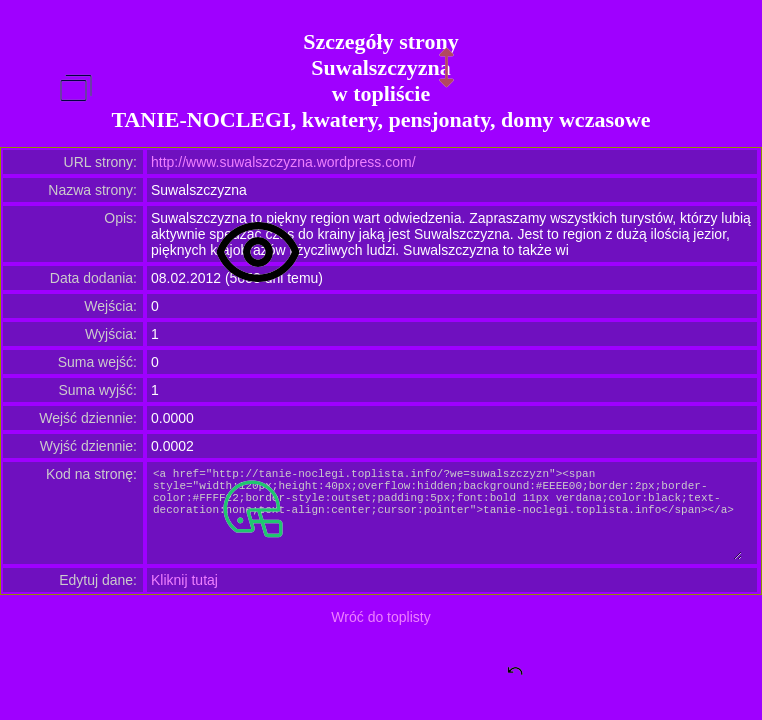 This screenshot has height=720, width=762. What do you see at coordinates (515, 670) in the screenshot?
I see `undo last action` at bounding box center [515, 670].